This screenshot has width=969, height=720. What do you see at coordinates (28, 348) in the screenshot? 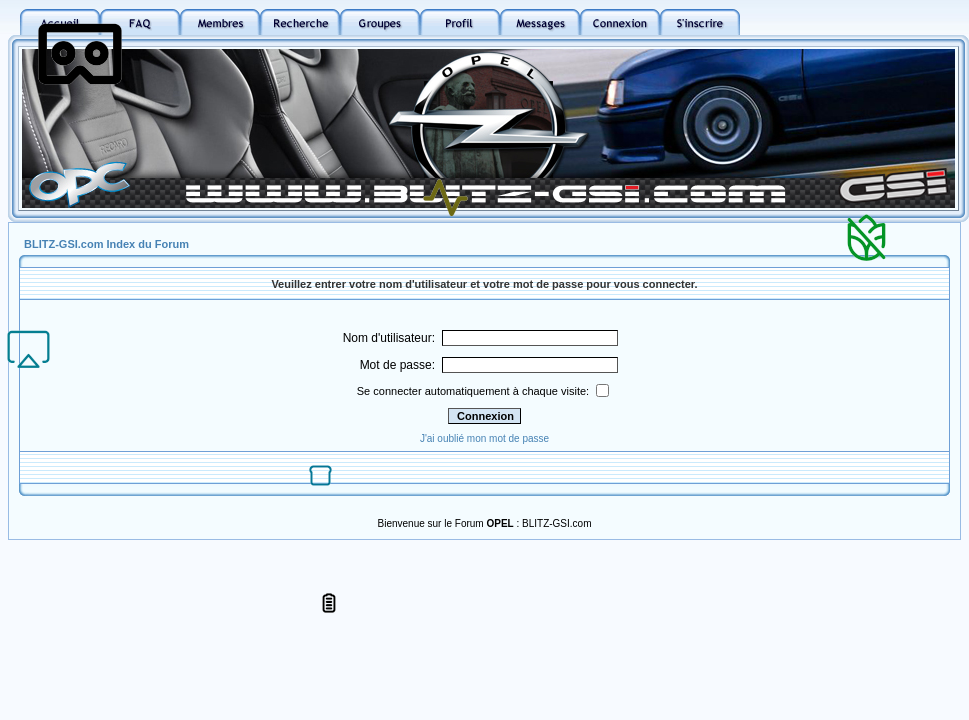
I see `stream content to an external display` at bounding box center [28, 348].